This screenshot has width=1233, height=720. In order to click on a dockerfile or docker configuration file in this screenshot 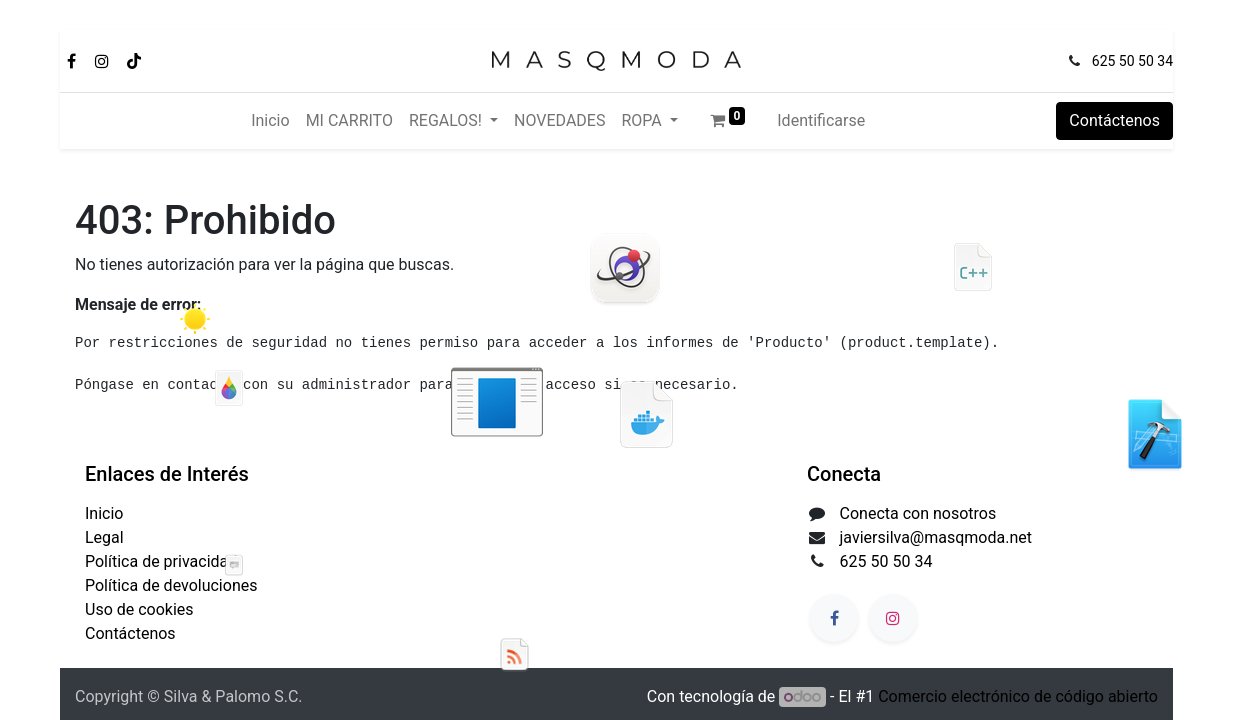, I will do `click(646, 414)`.